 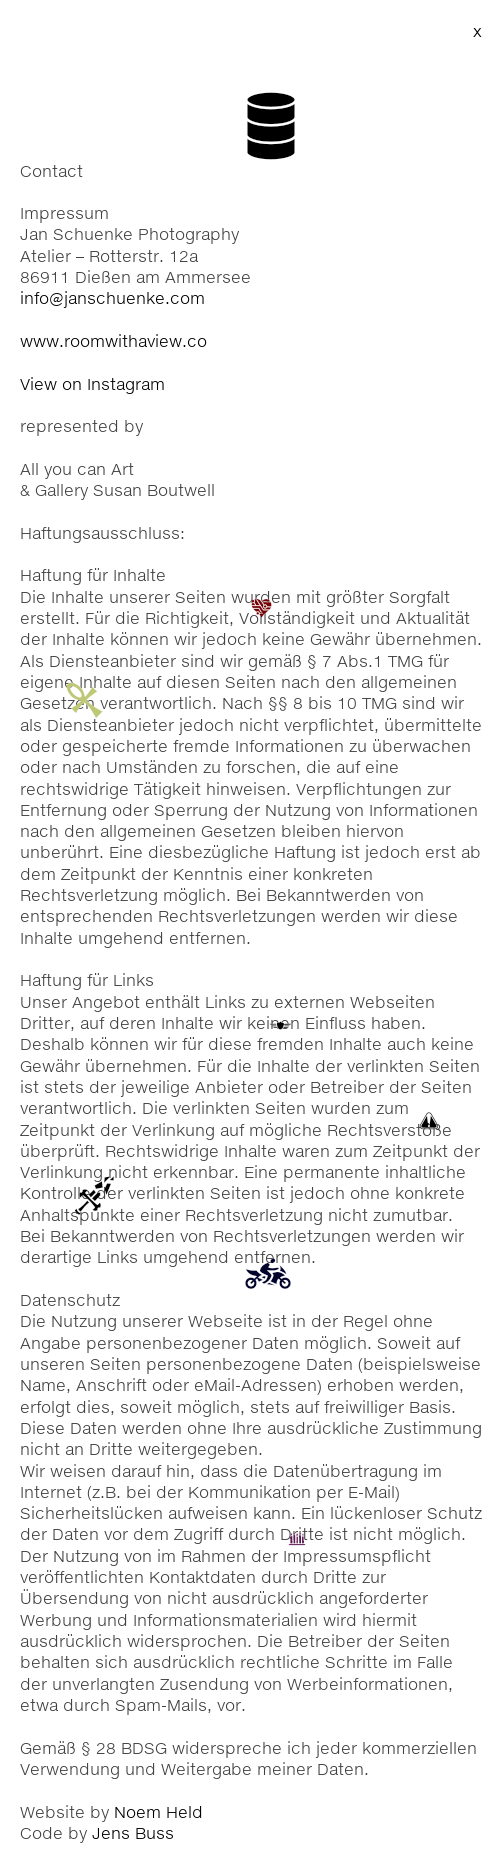 I want to click on access database storage, so click(x=271, y=126).